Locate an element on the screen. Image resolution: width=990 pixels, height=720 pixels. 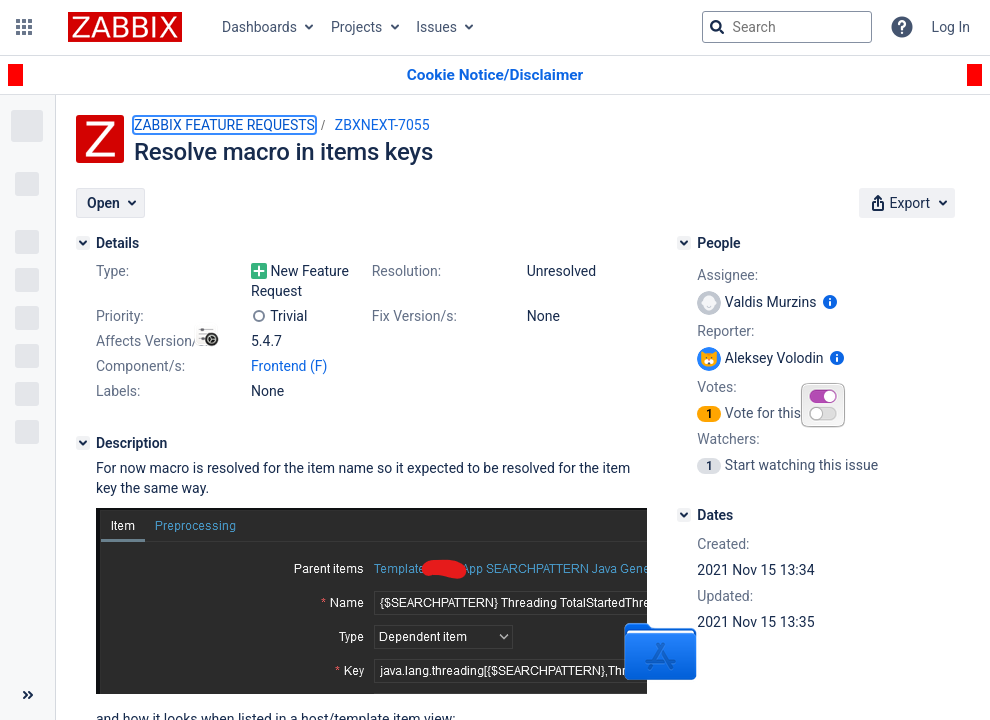
open templates folder is located at coordinates (660, 651).